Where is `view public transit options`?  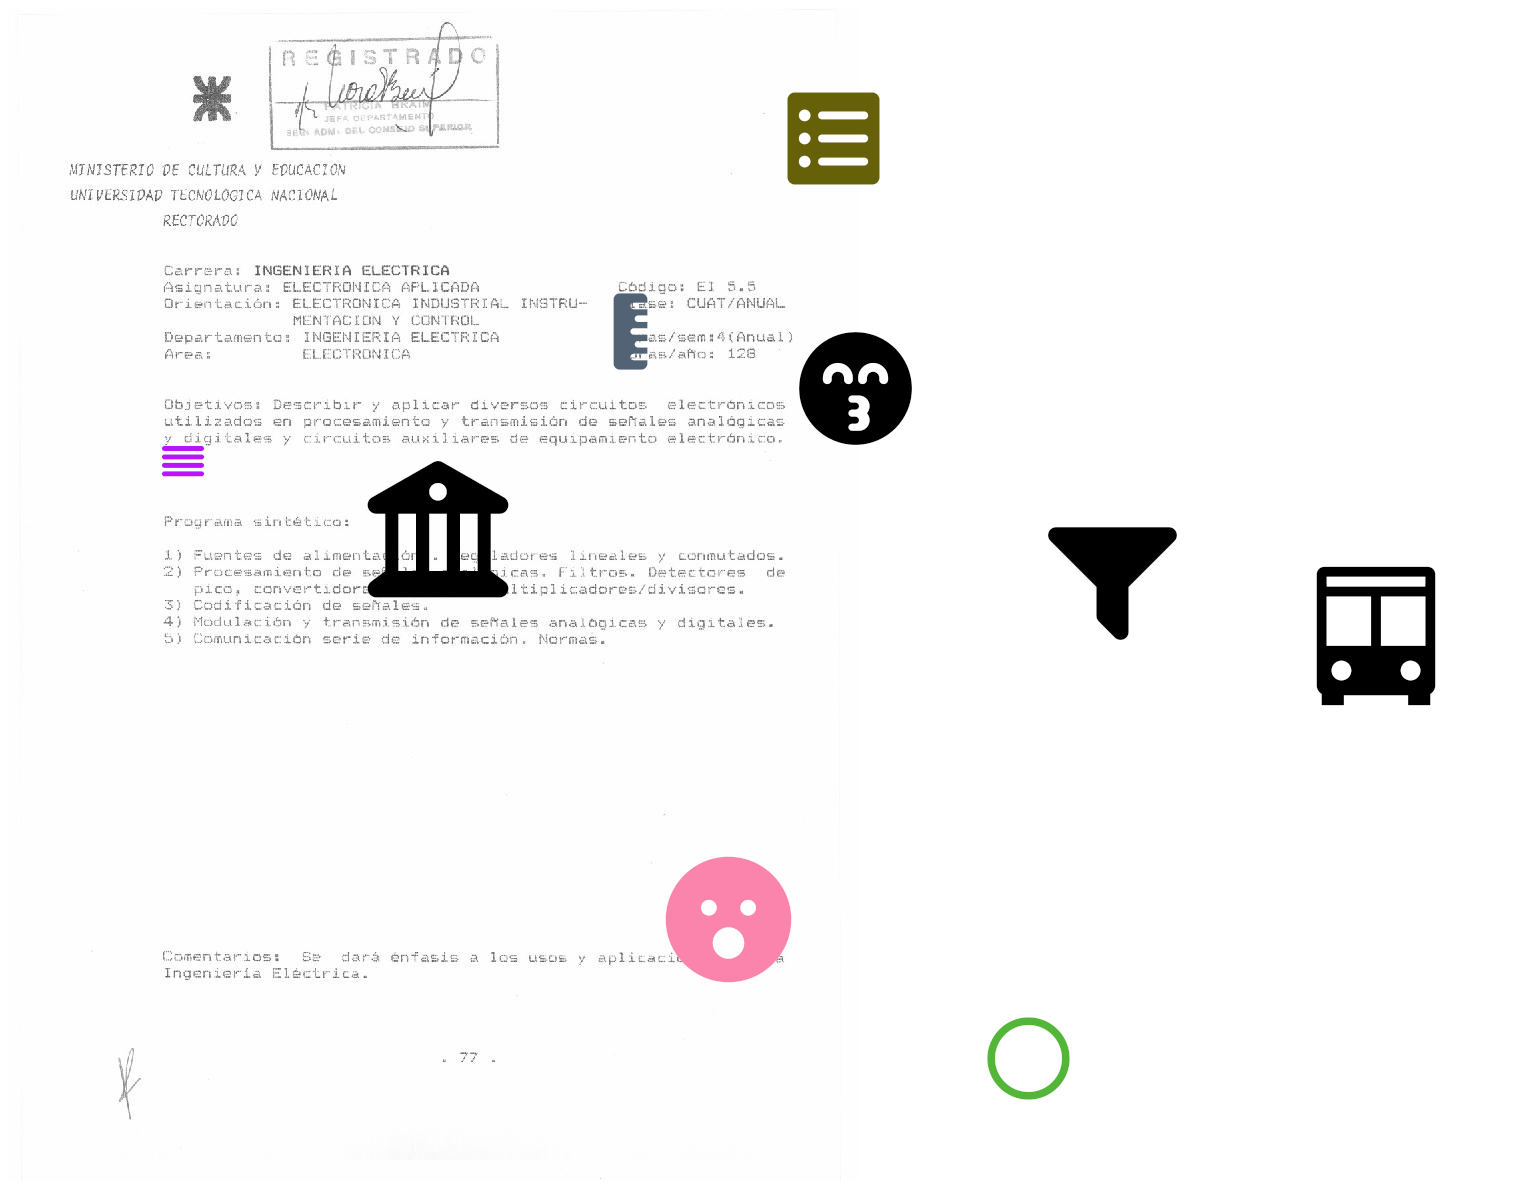 view public transit options is located at coordinates (1376, 636).